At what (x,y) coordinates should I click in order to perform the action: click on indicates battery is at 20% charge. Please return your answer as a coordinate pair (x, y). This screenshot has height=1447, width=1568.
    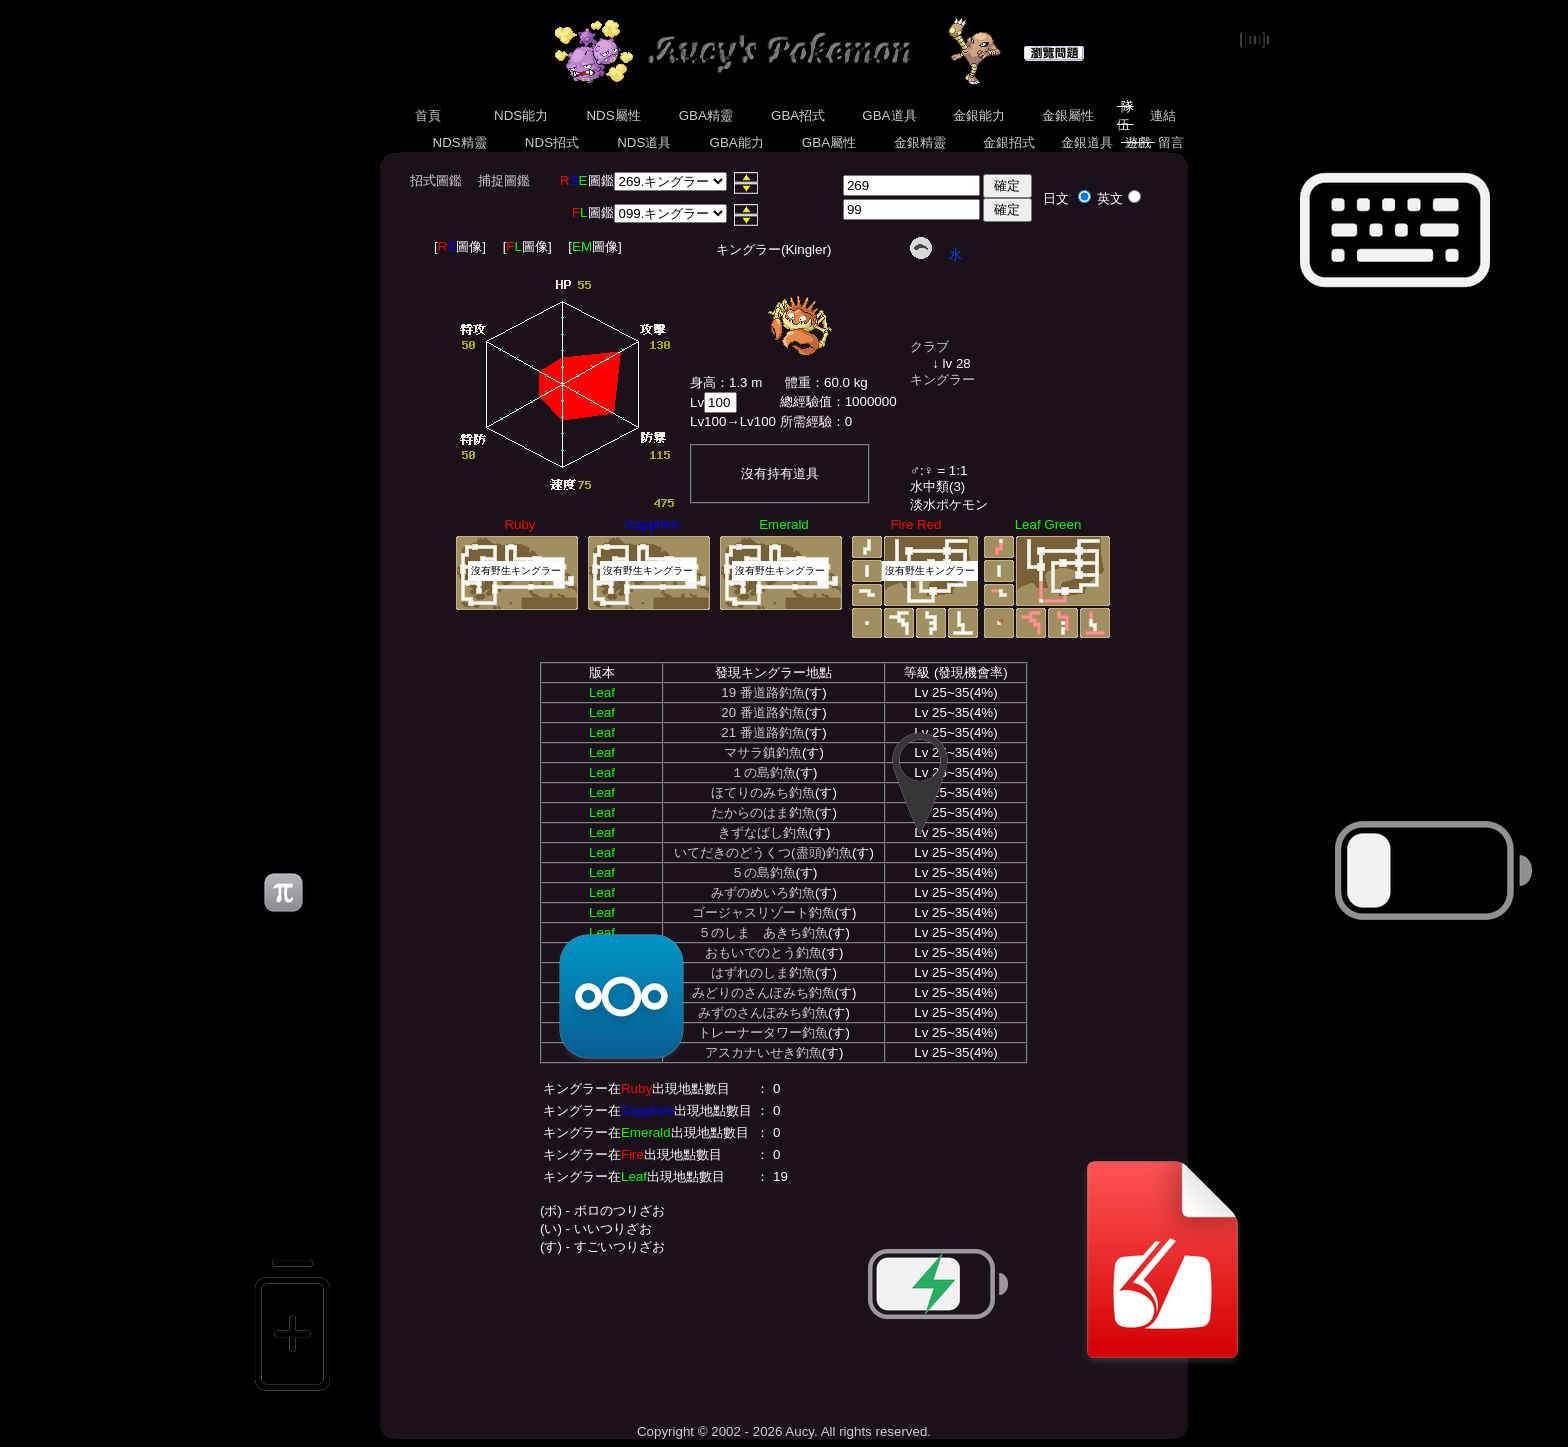
    Looking at the image, I should click on (1433, 870).